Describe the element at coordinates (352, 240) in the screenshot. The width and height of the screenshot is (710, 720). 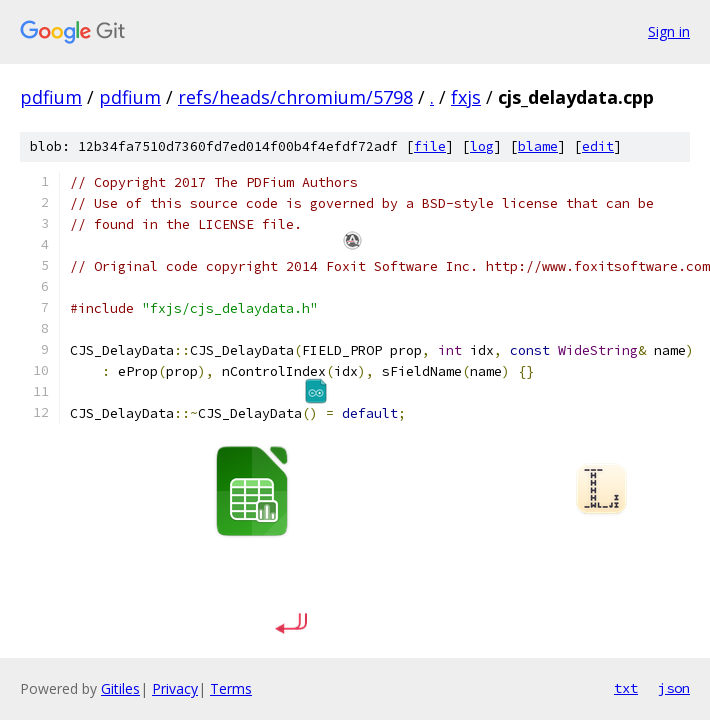
I see `check for system software updates` at that location.